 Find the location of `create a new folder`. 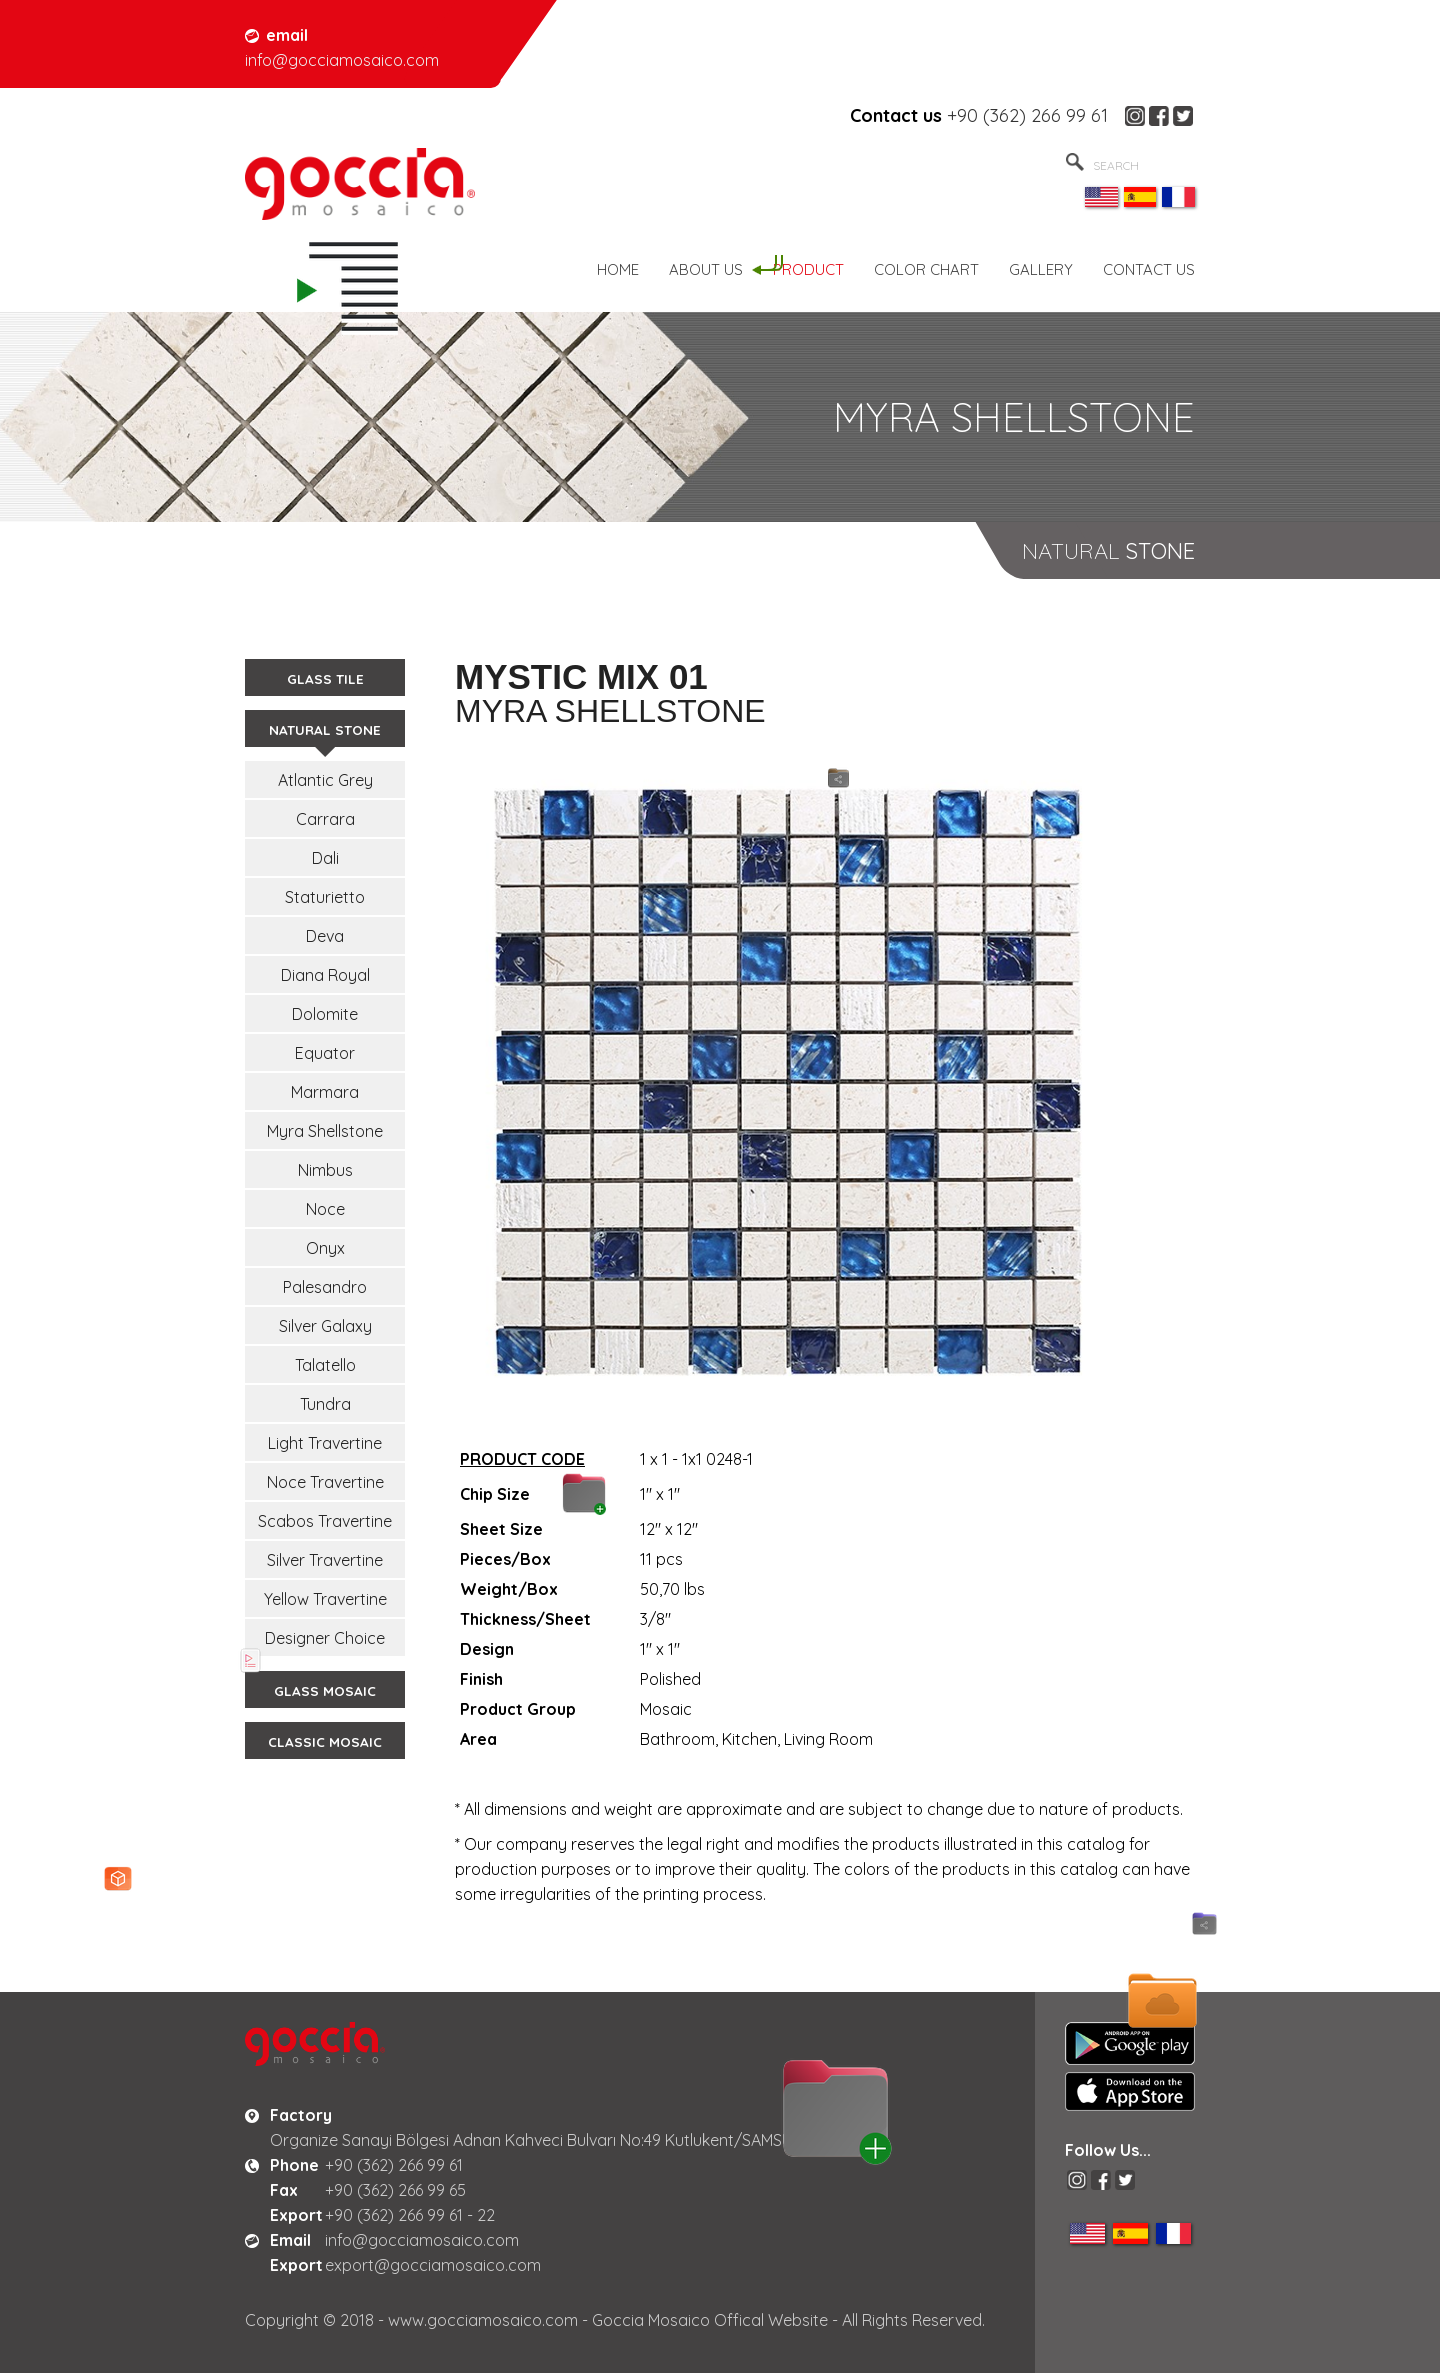

create a new folder is located at coordinates (835, 2108).